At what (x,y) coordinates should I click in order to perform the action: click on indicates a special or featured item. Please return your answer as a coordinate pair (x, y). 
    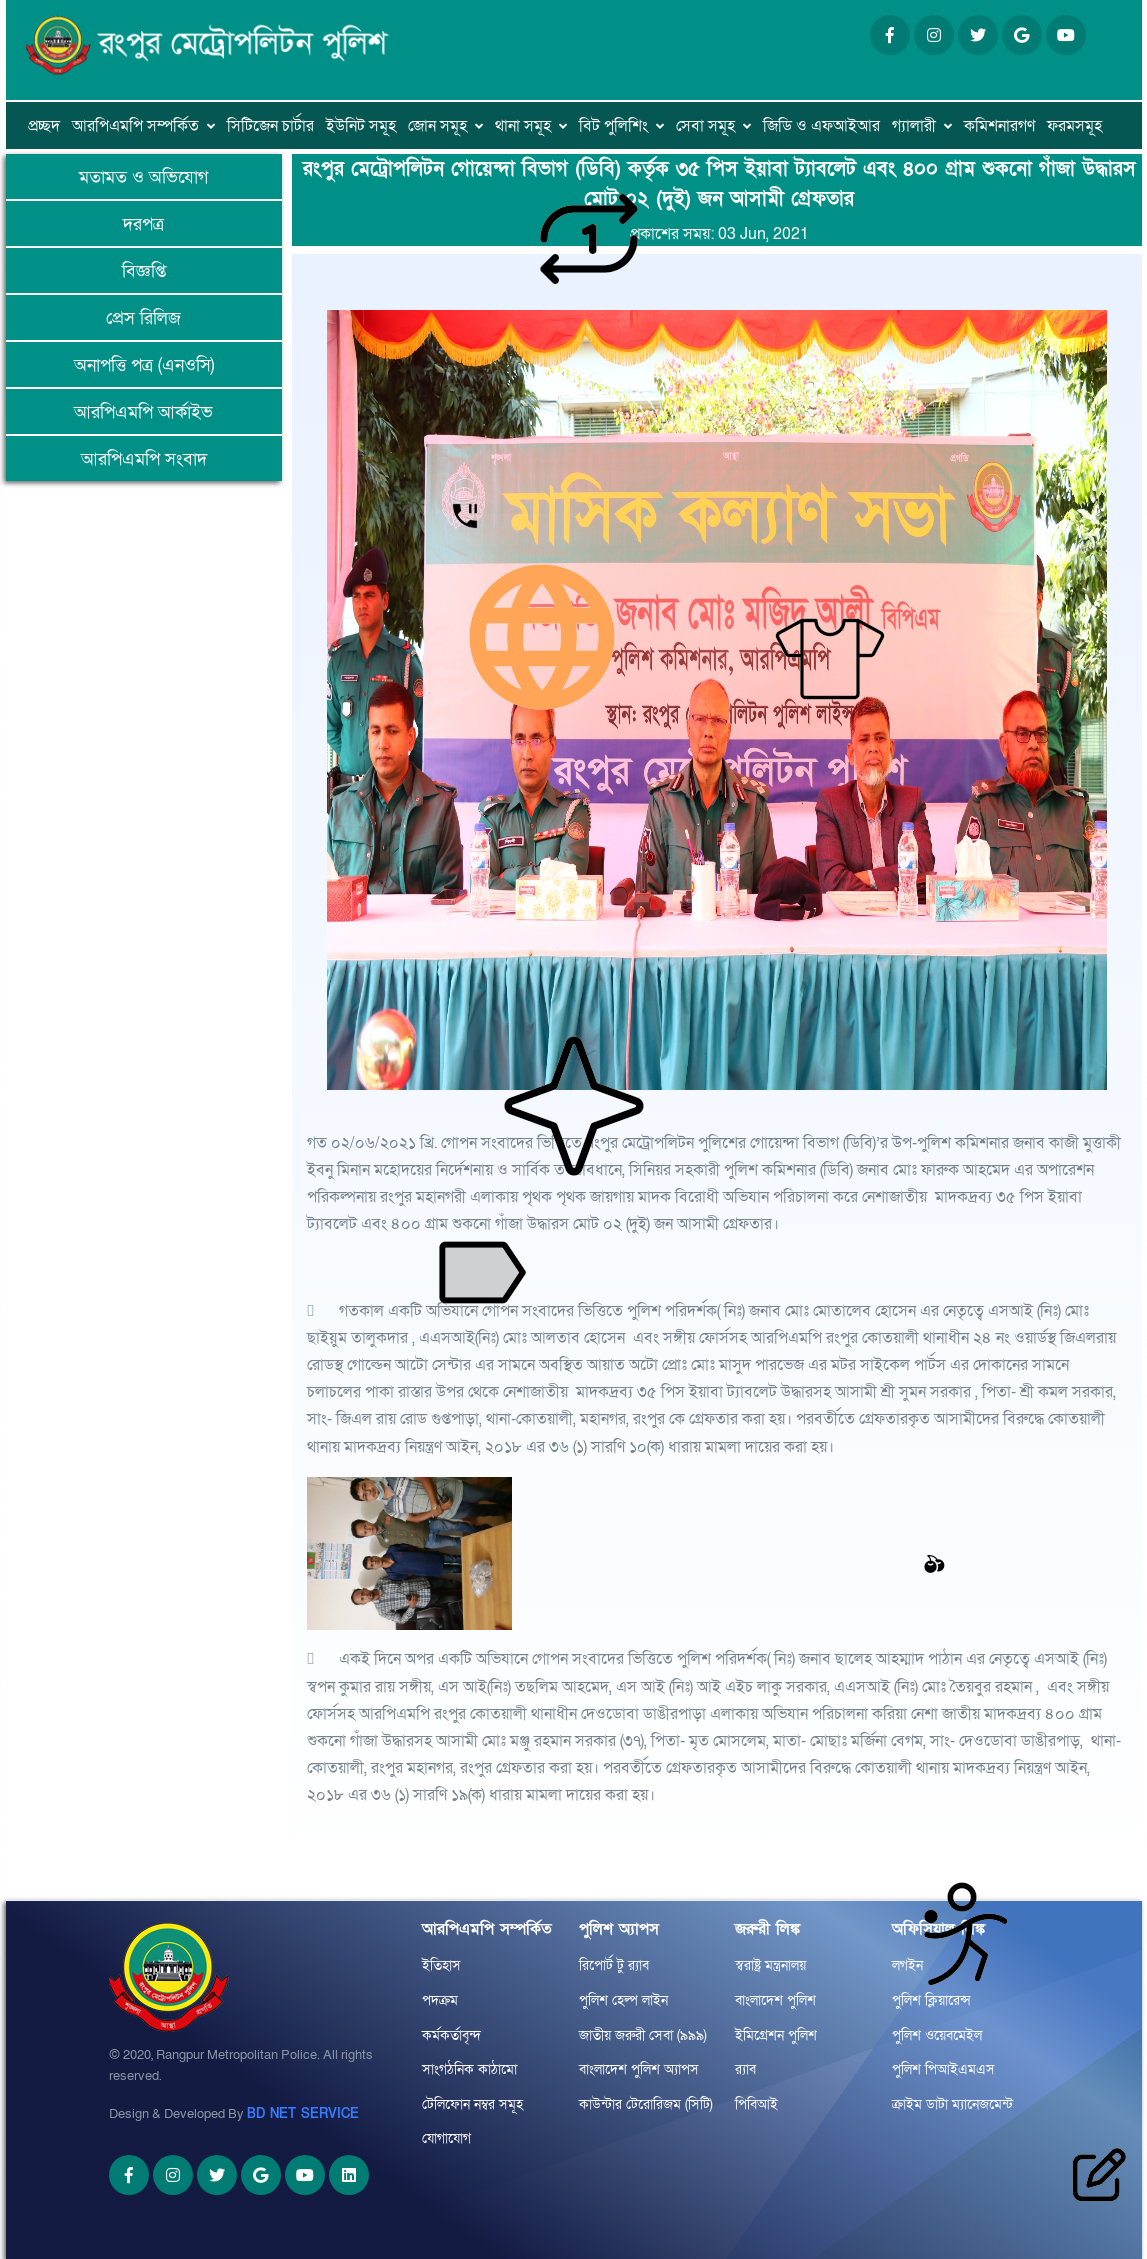
    Looking at the image, I should click on (574, 1106).